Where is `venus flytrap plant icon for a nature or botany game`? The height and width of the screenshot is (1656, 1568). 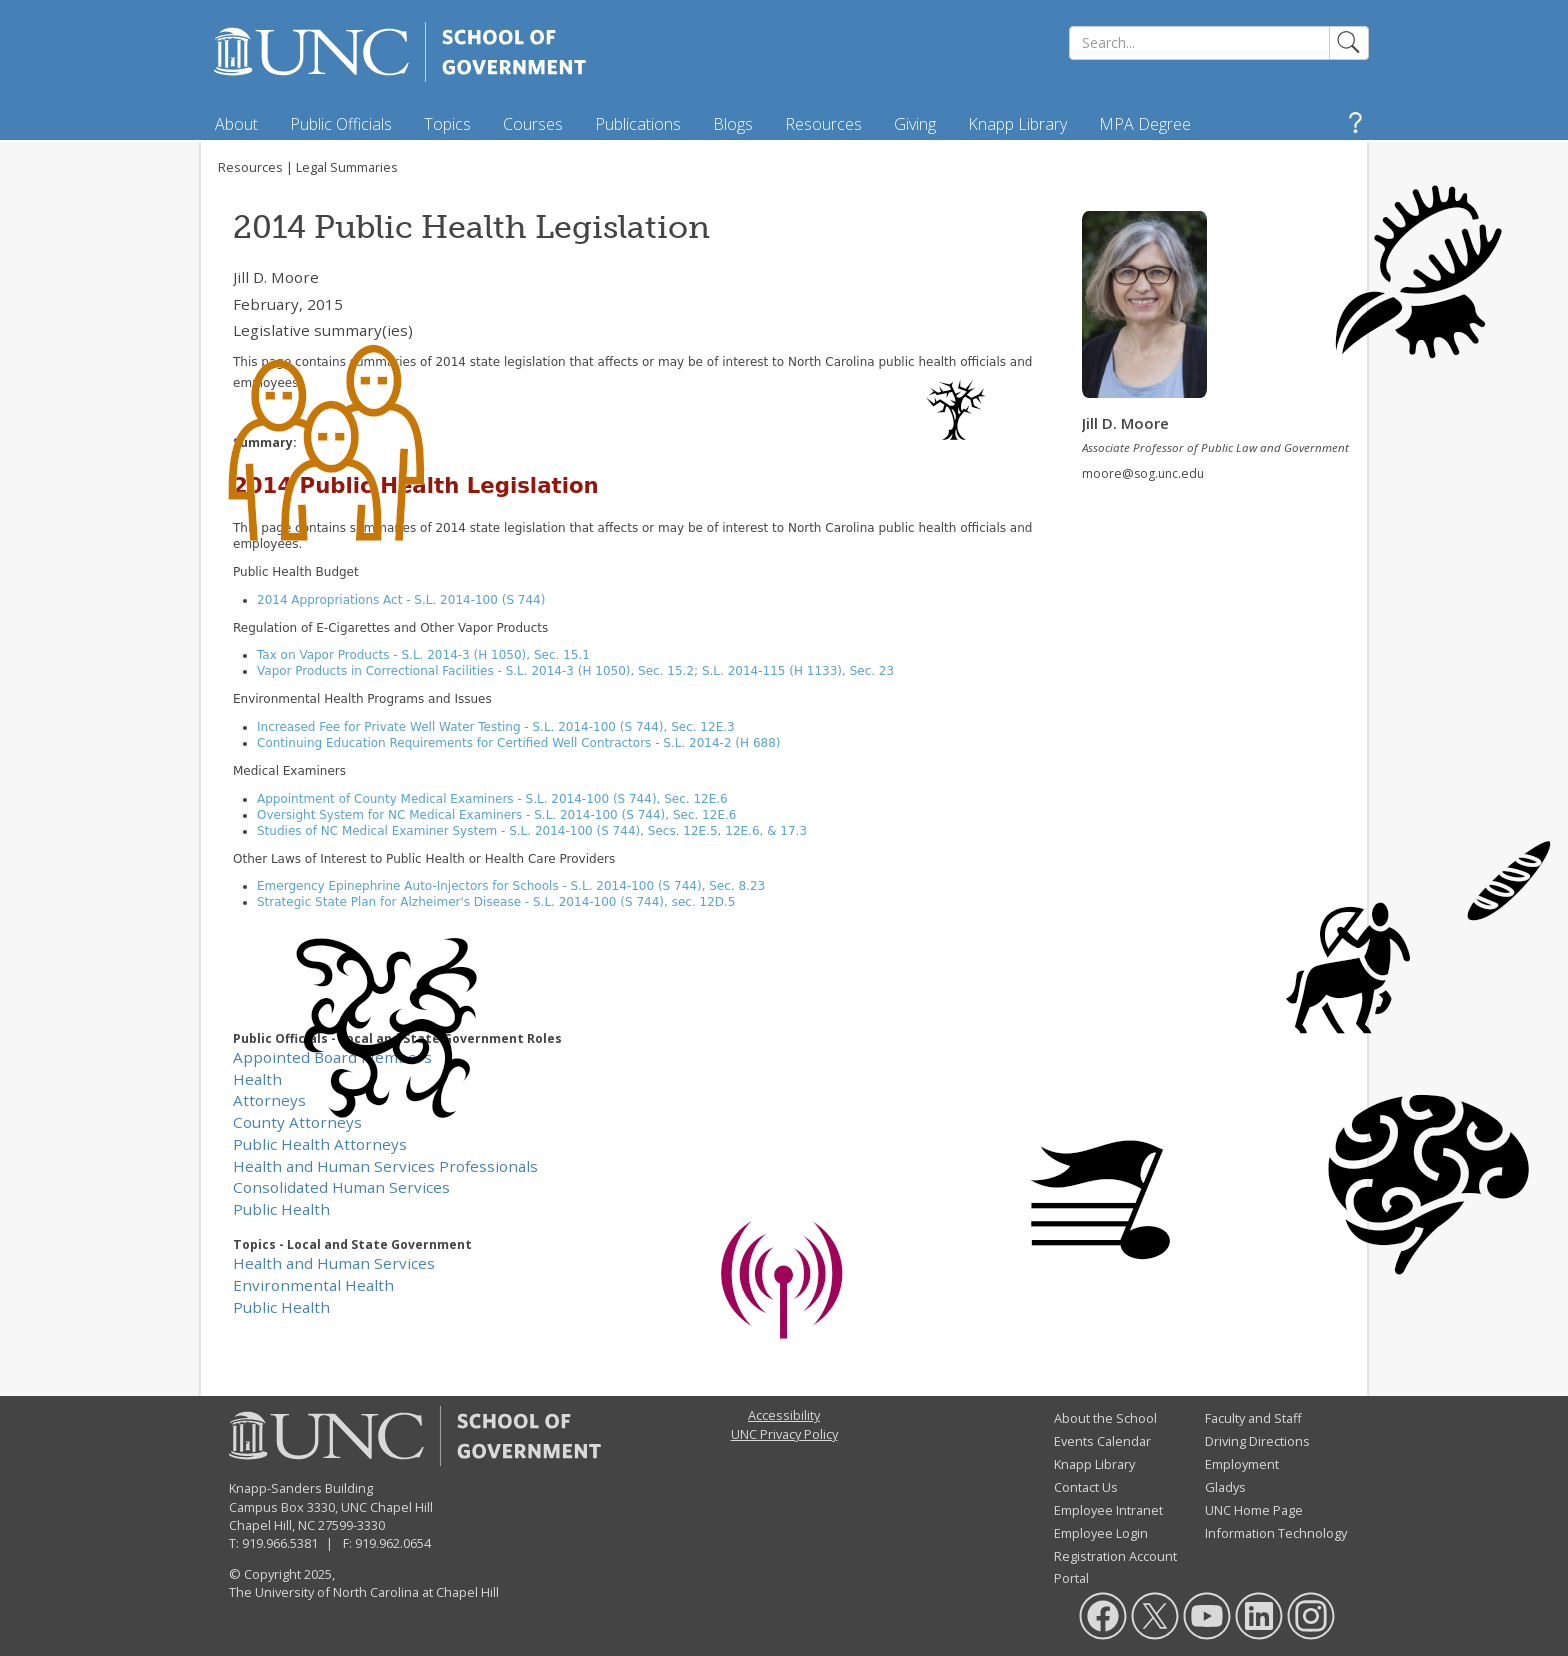 venus flytrap plant icon for a nature or botany game is located at coordinates (1420, 268).